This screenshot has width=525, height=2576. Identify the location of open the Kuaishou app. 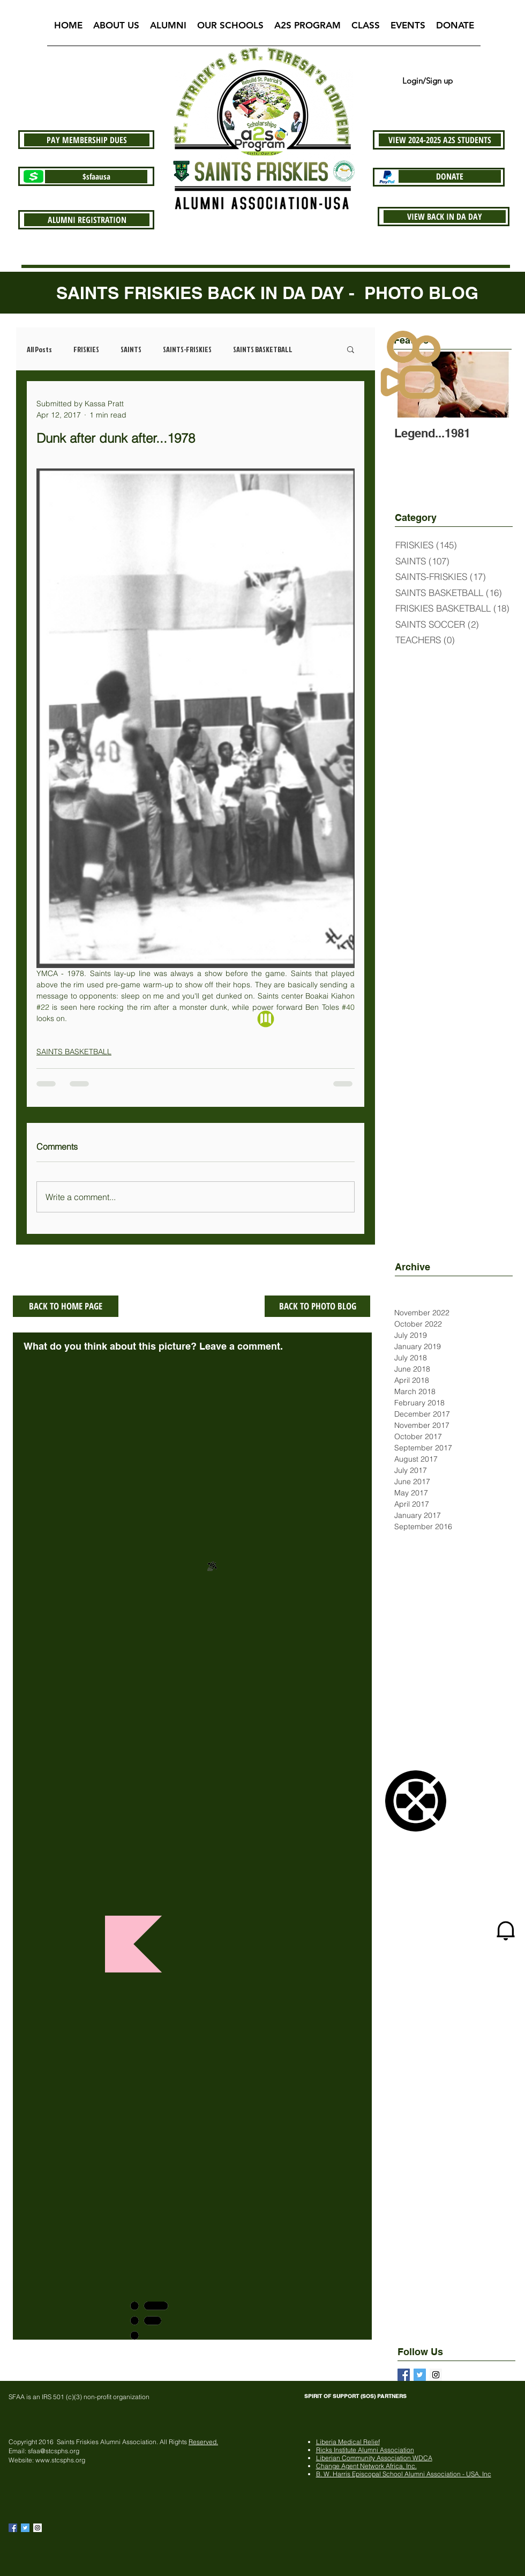
(410, 364).